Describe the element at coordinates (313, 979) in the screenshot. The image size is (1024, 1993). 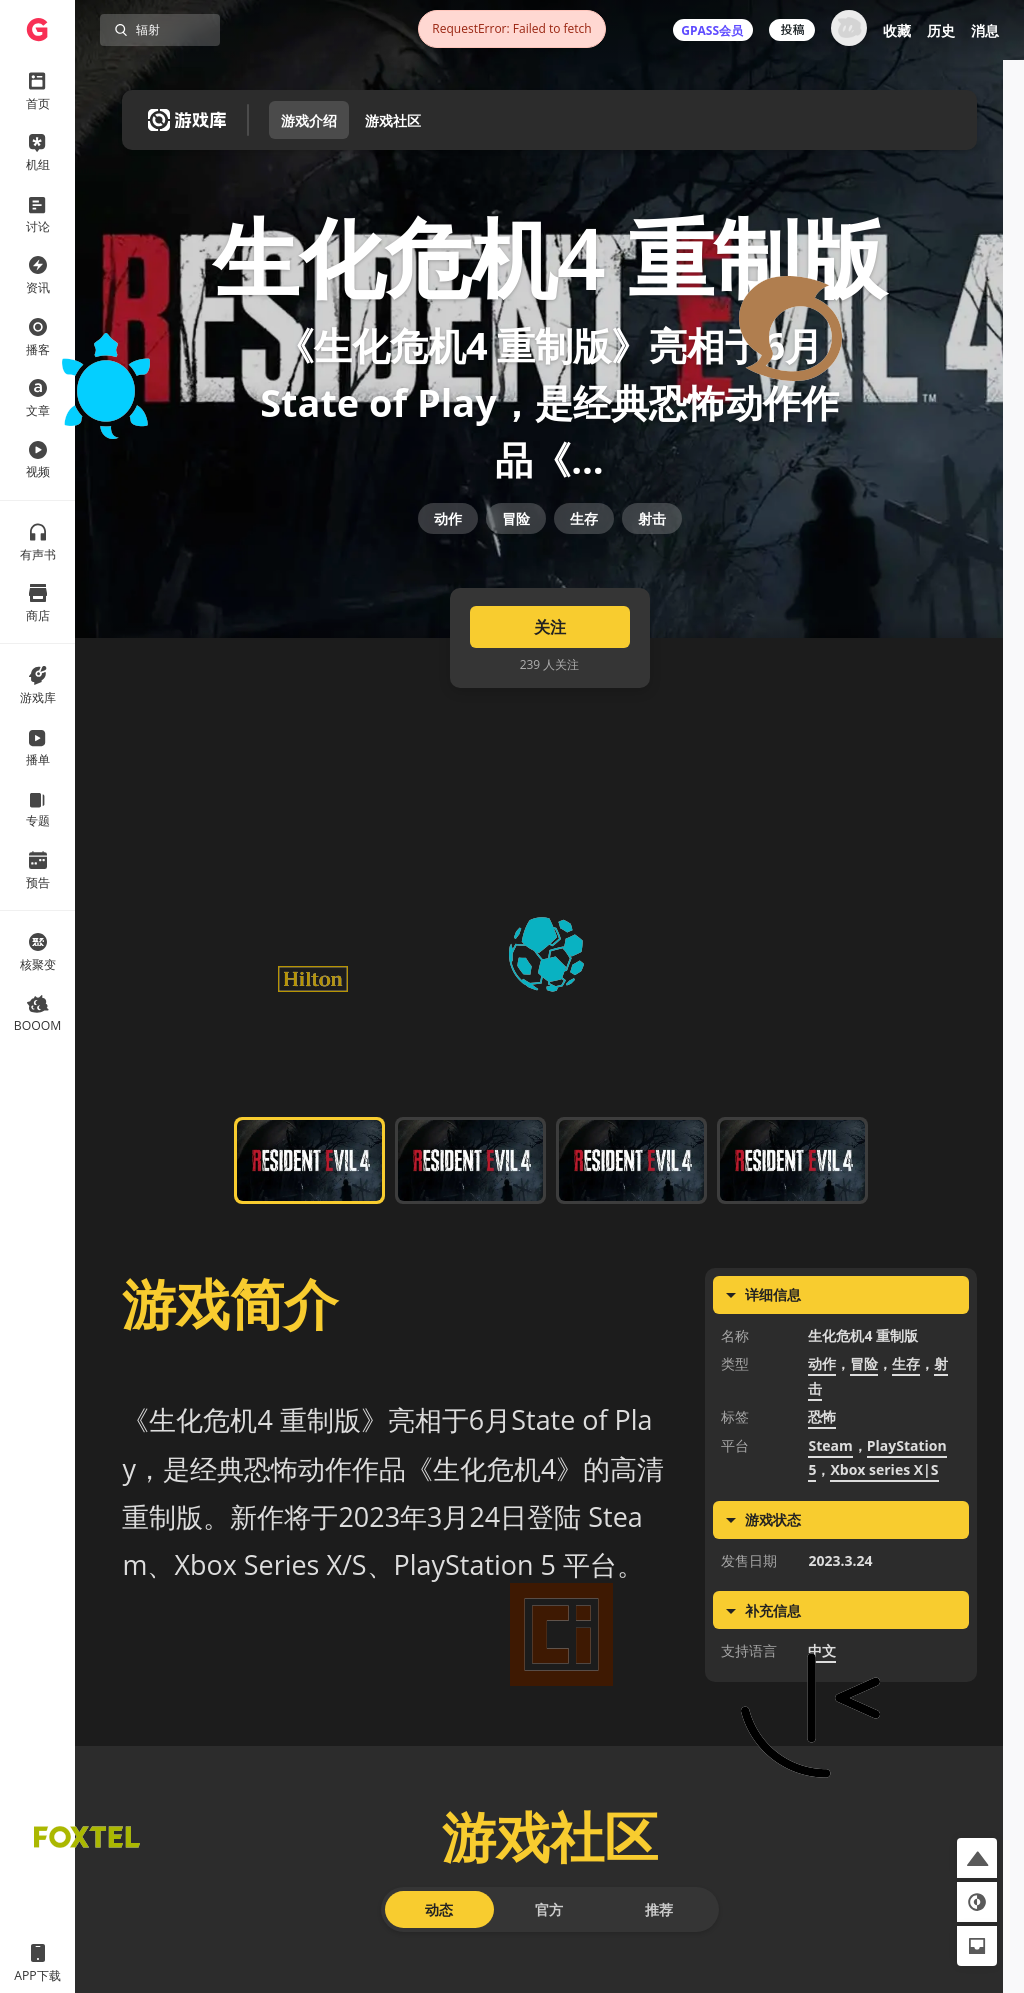
I see `access the Hilton hotels app or website` at that location.